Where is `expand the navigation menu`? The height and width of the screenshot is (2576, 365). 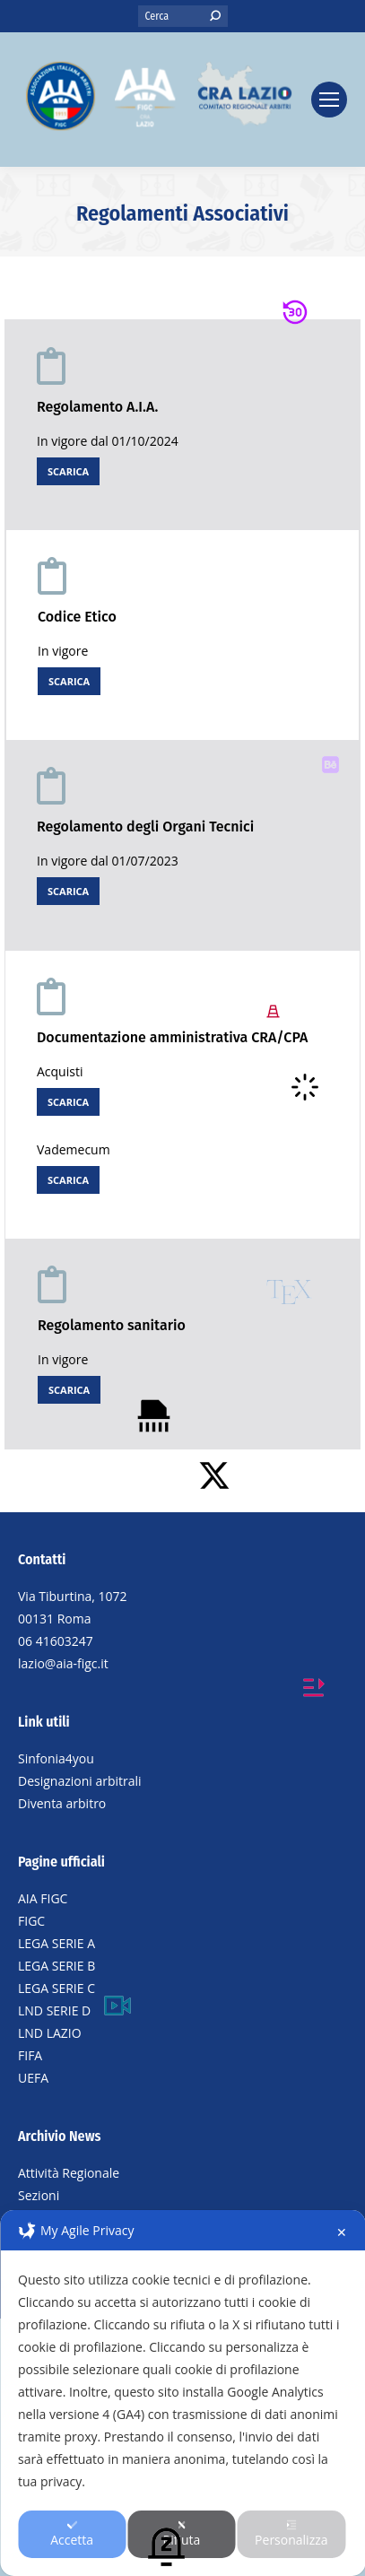
expand the navigation menu is located at coordinates (313, 1687).